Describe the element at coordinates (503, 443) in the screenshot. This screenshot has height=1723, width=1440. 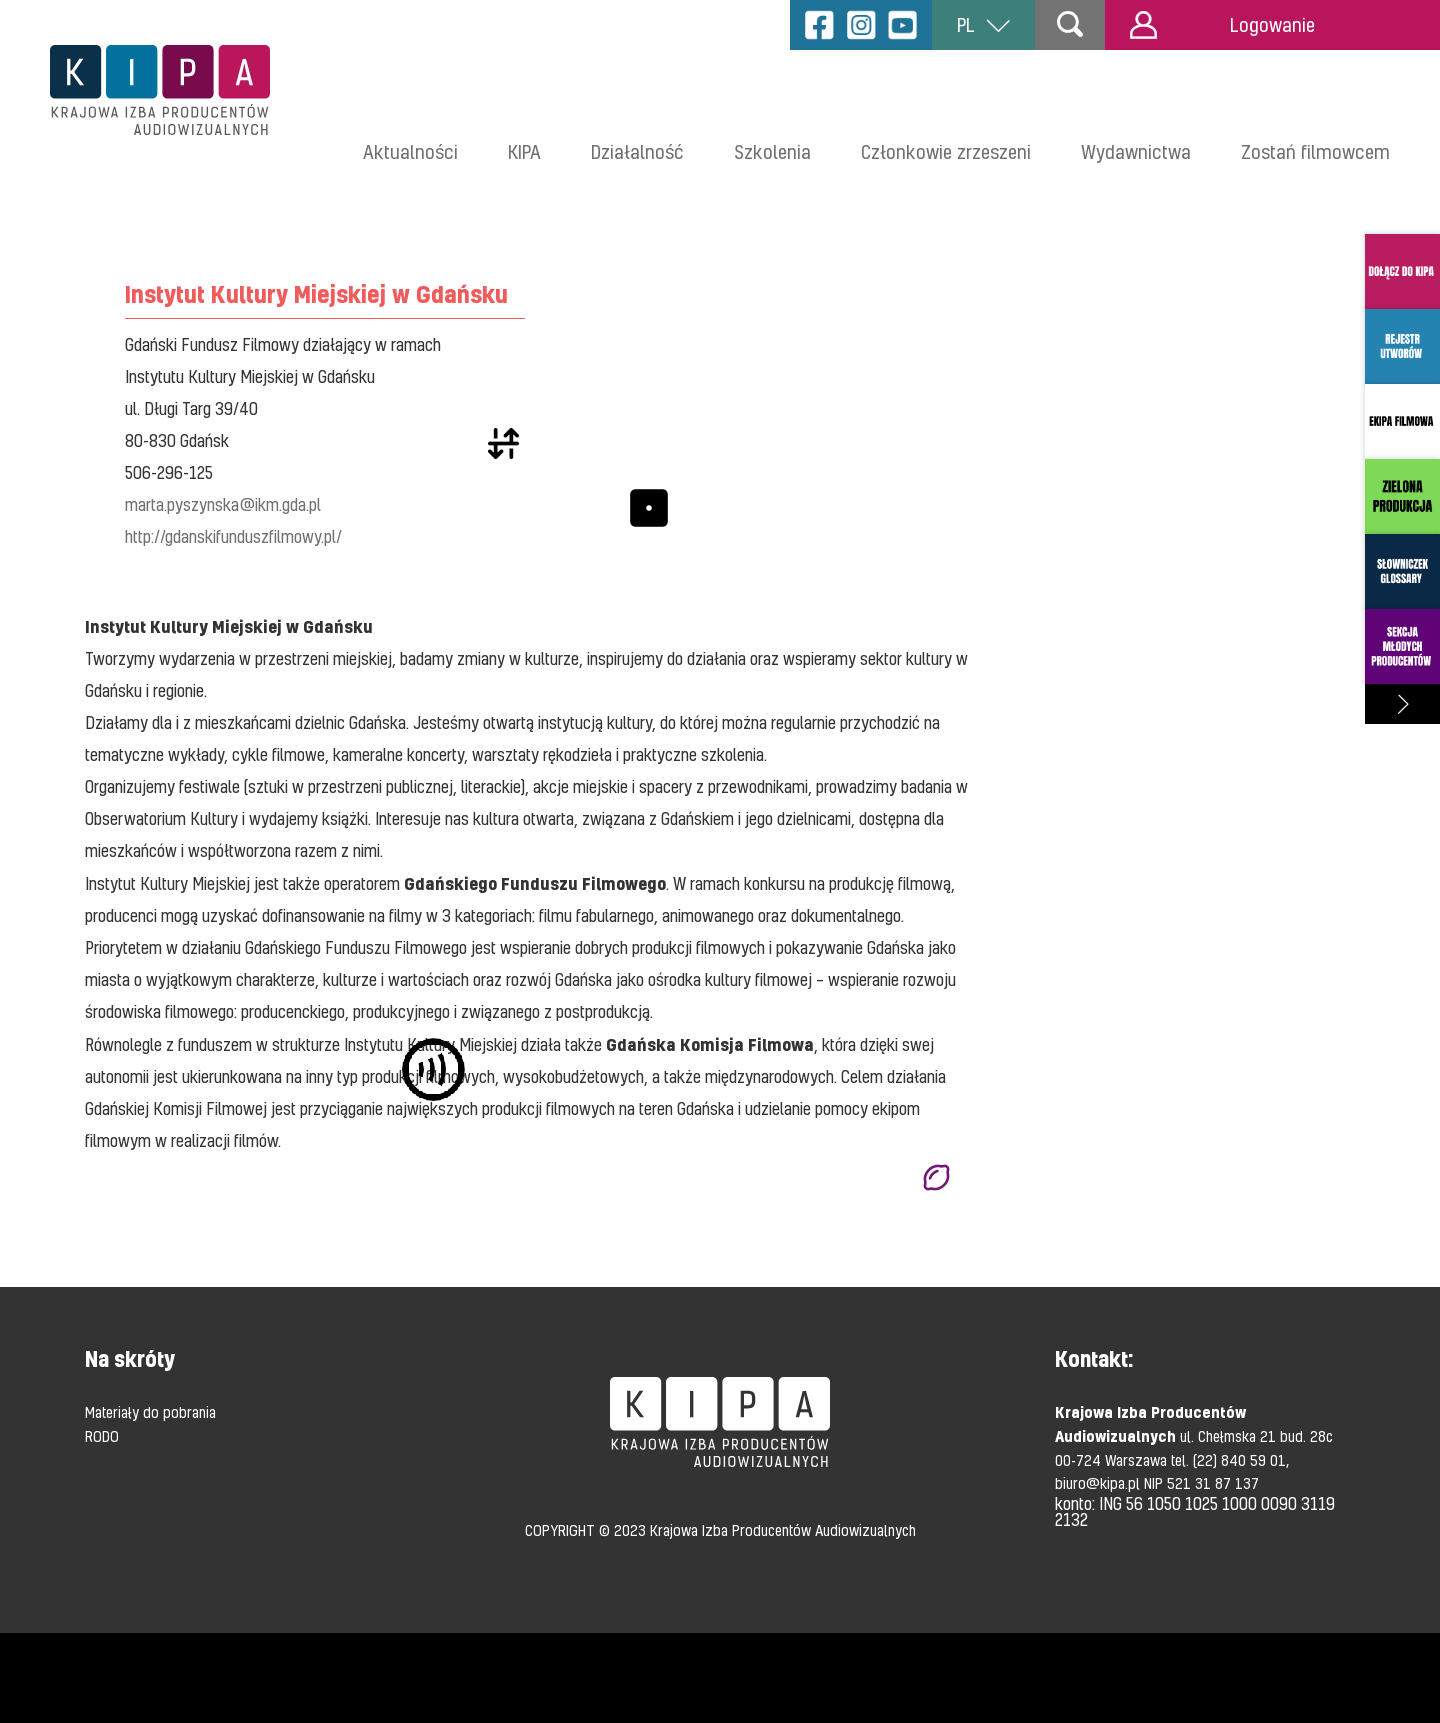
I see `swap or exchange items between two lists` at that location.